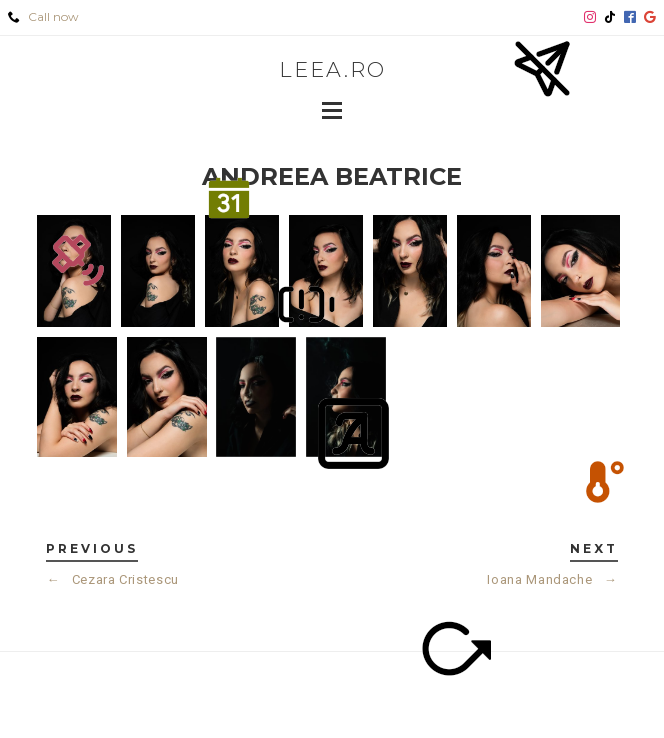 This screenshot has width=664, height=738. I want to click on access satellite connection settings, so click(78, 260).